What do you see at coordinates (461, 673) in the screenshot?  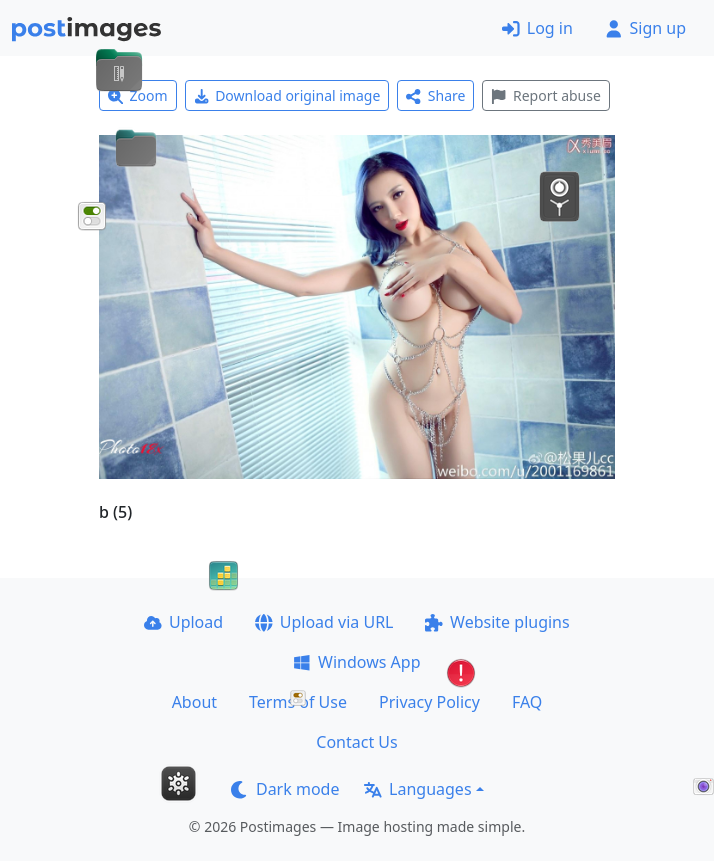 I see `indicates an important alert or warning` at bounding box center [461, 673].